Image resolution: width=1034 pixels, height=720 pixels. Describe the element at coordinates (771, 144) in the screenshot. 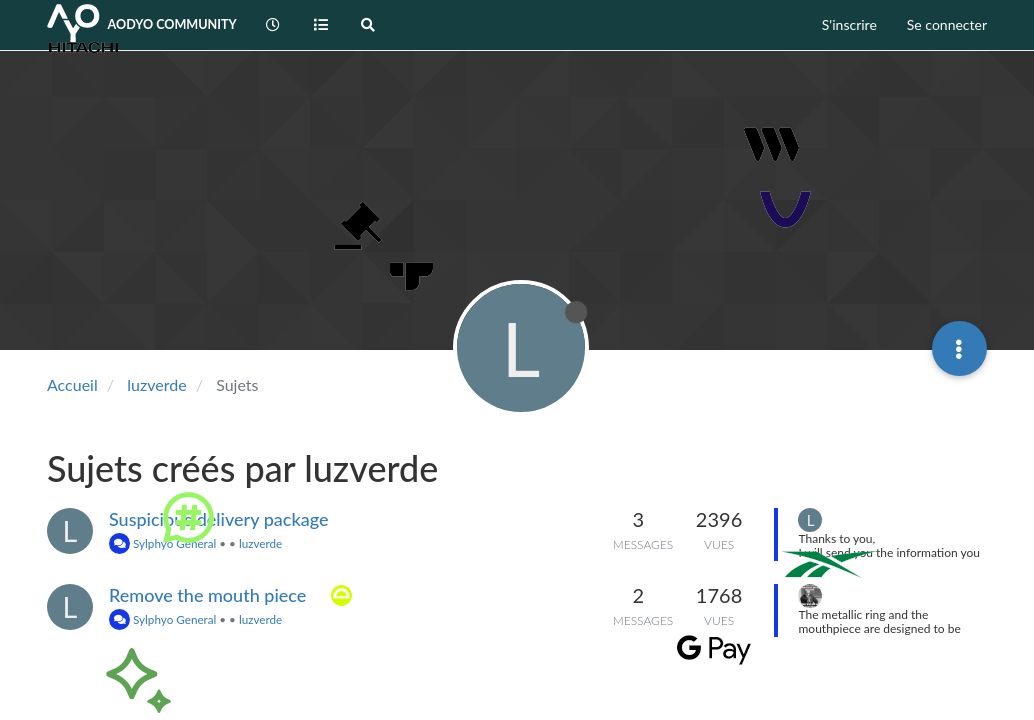

I see `thirdweb platform logo` at that location.